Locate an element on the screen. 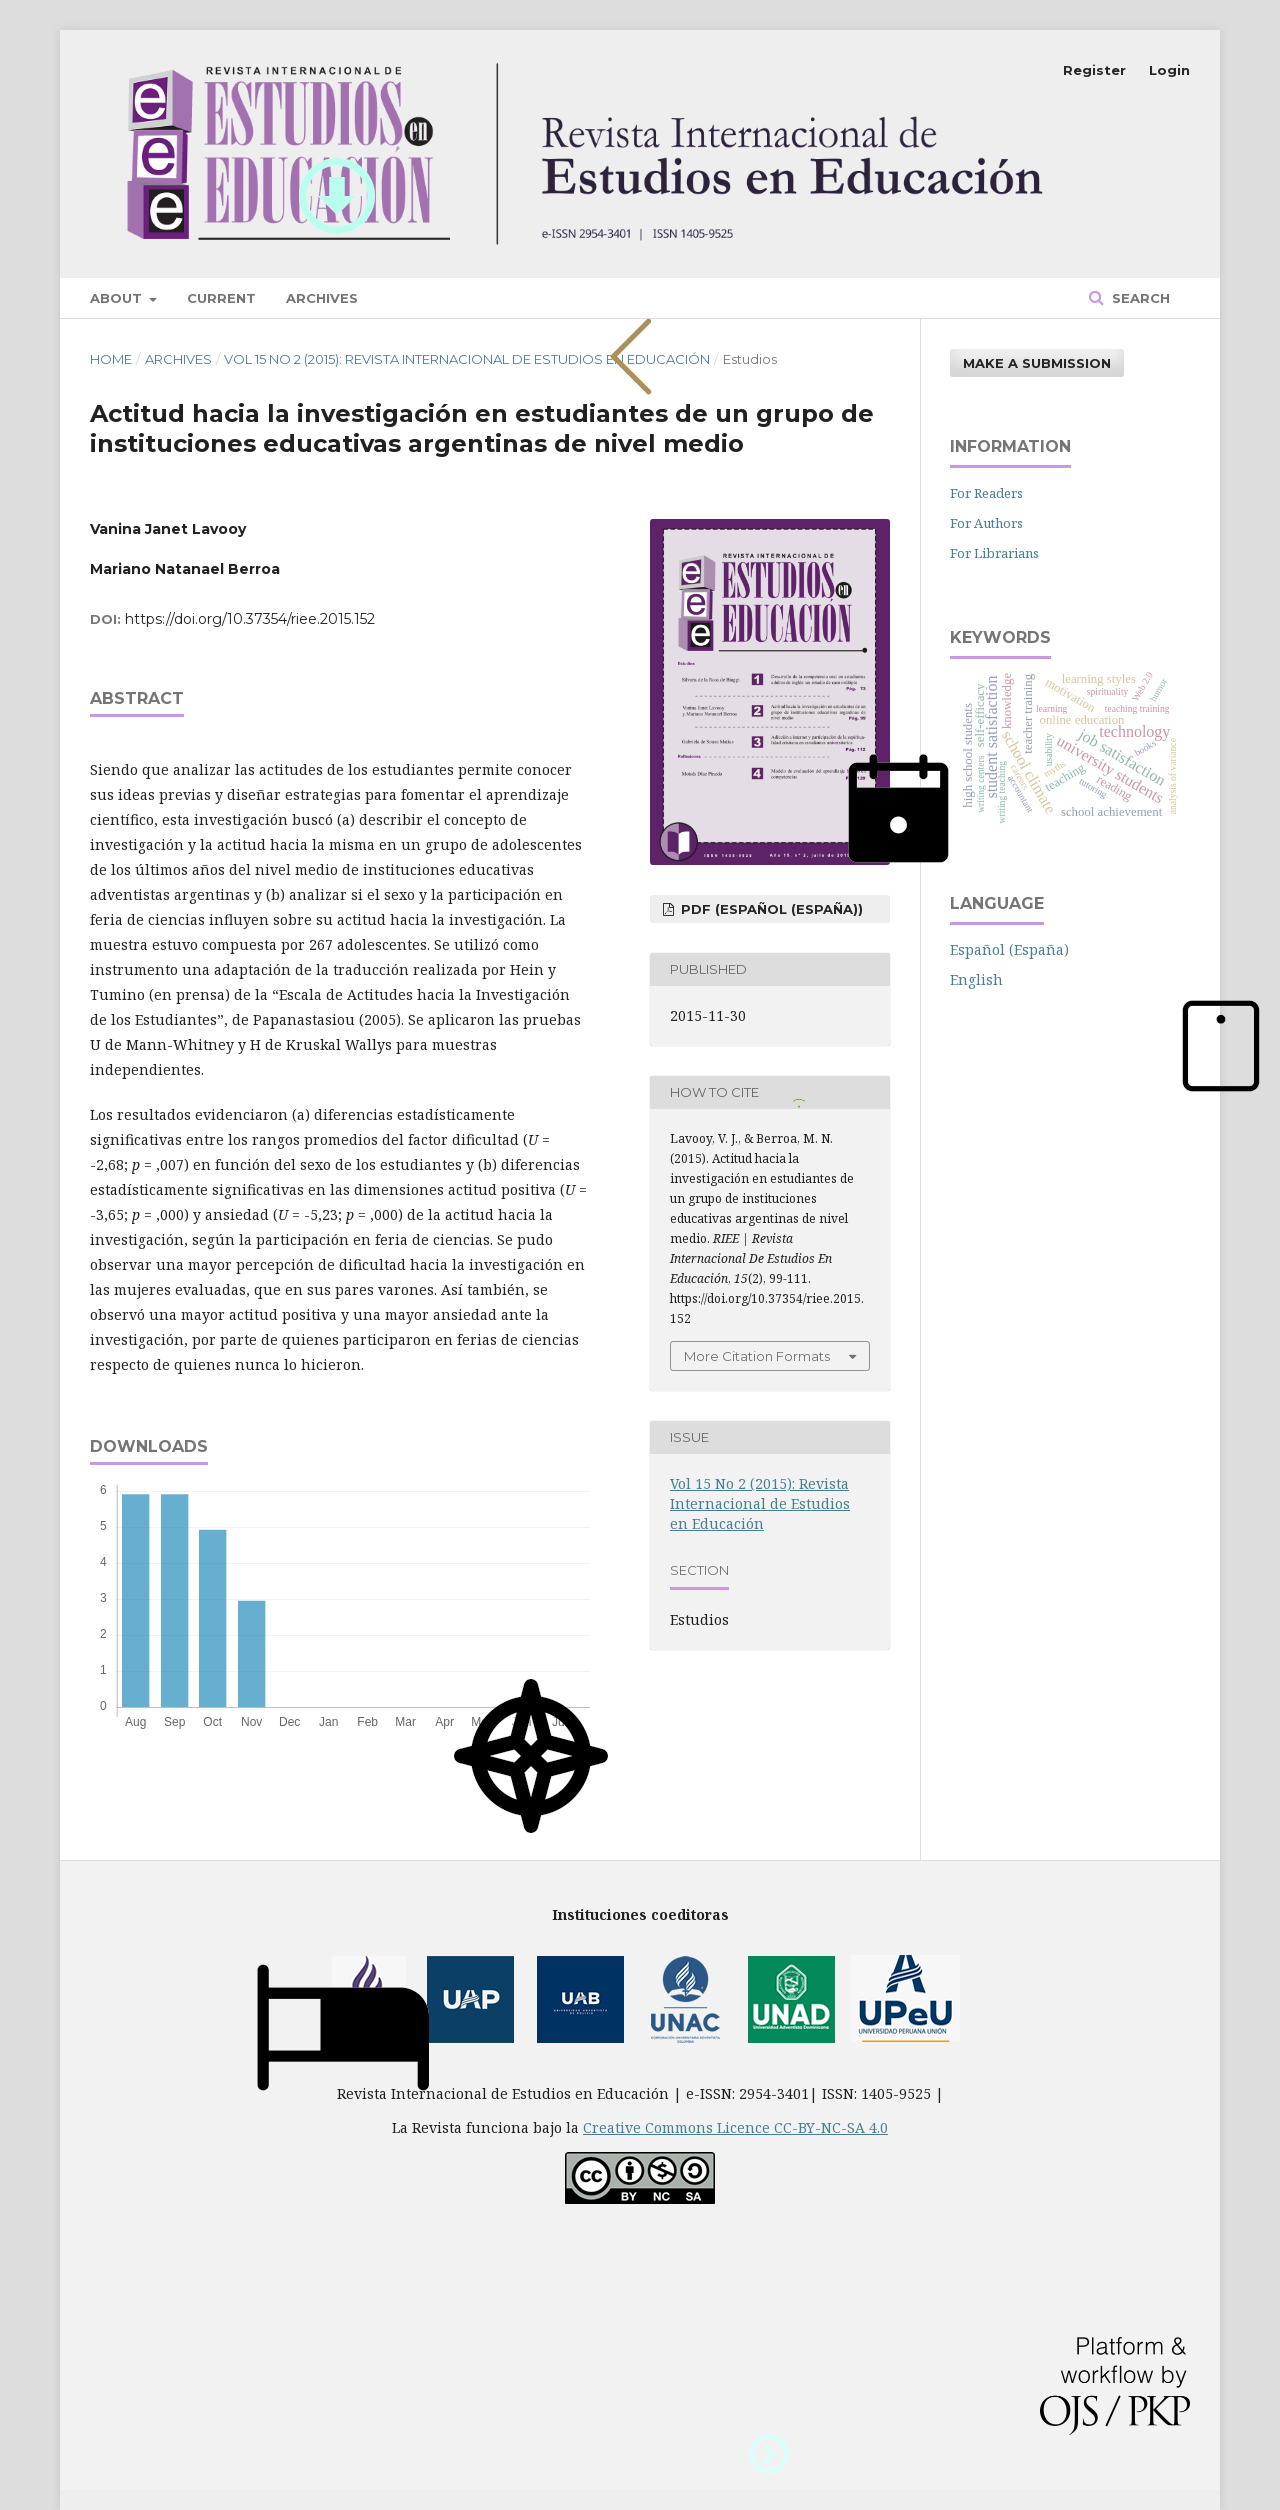  indicates weak wifi signal strength is located at coordinates (799, 1096).